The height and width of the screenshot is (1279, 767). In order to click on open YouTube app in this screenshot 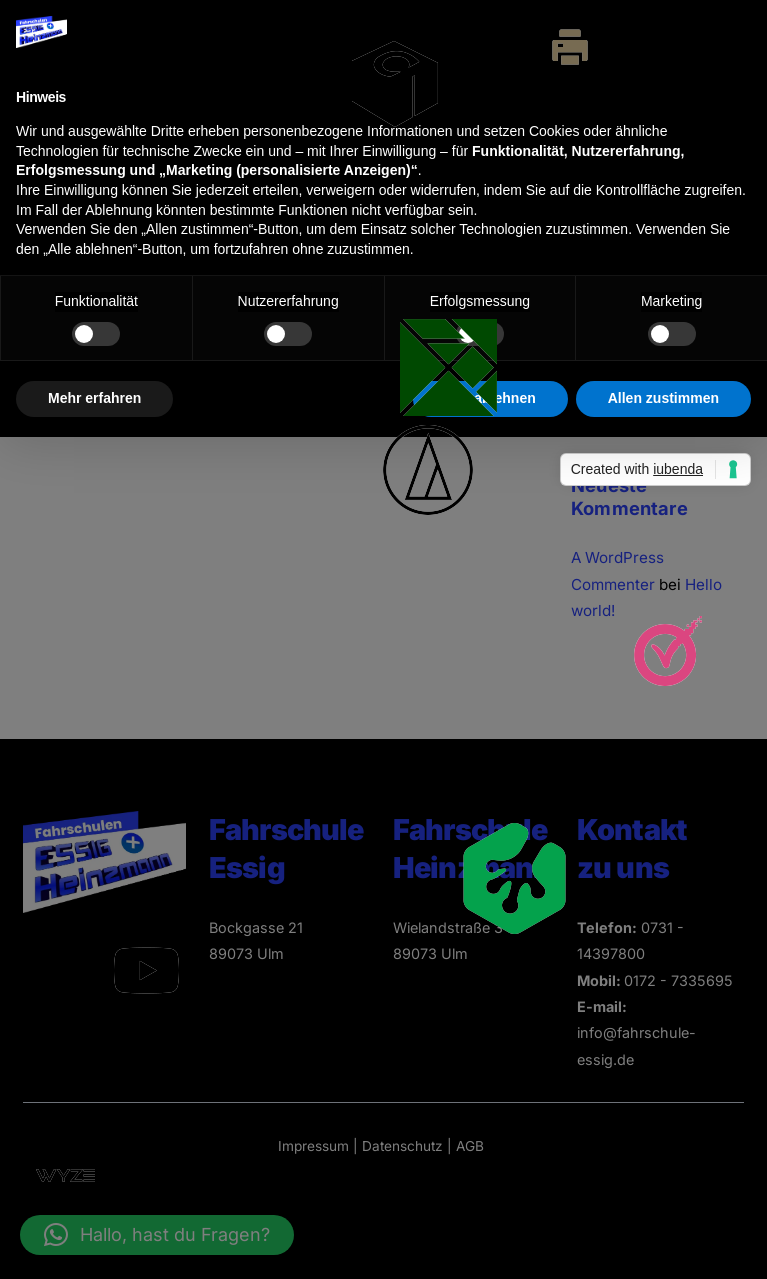, I will do `click(146, 970)`.